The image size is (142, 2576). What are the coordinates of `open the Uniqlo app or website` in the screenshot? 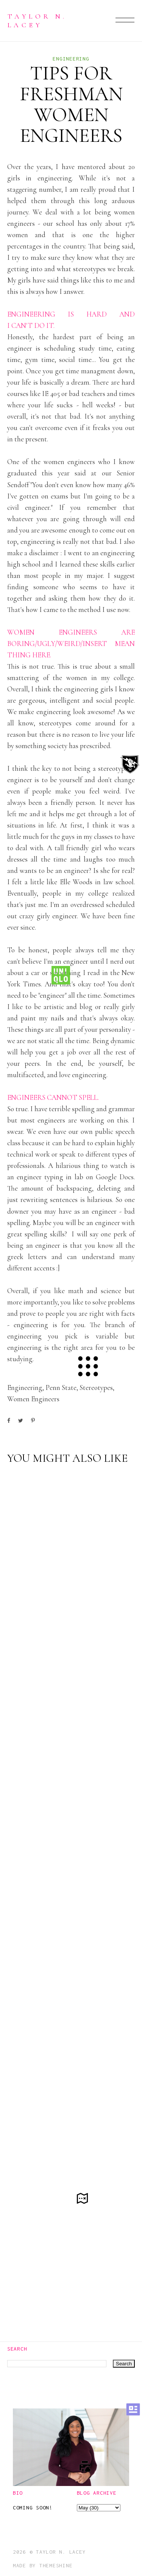 It's located at (61, 975).